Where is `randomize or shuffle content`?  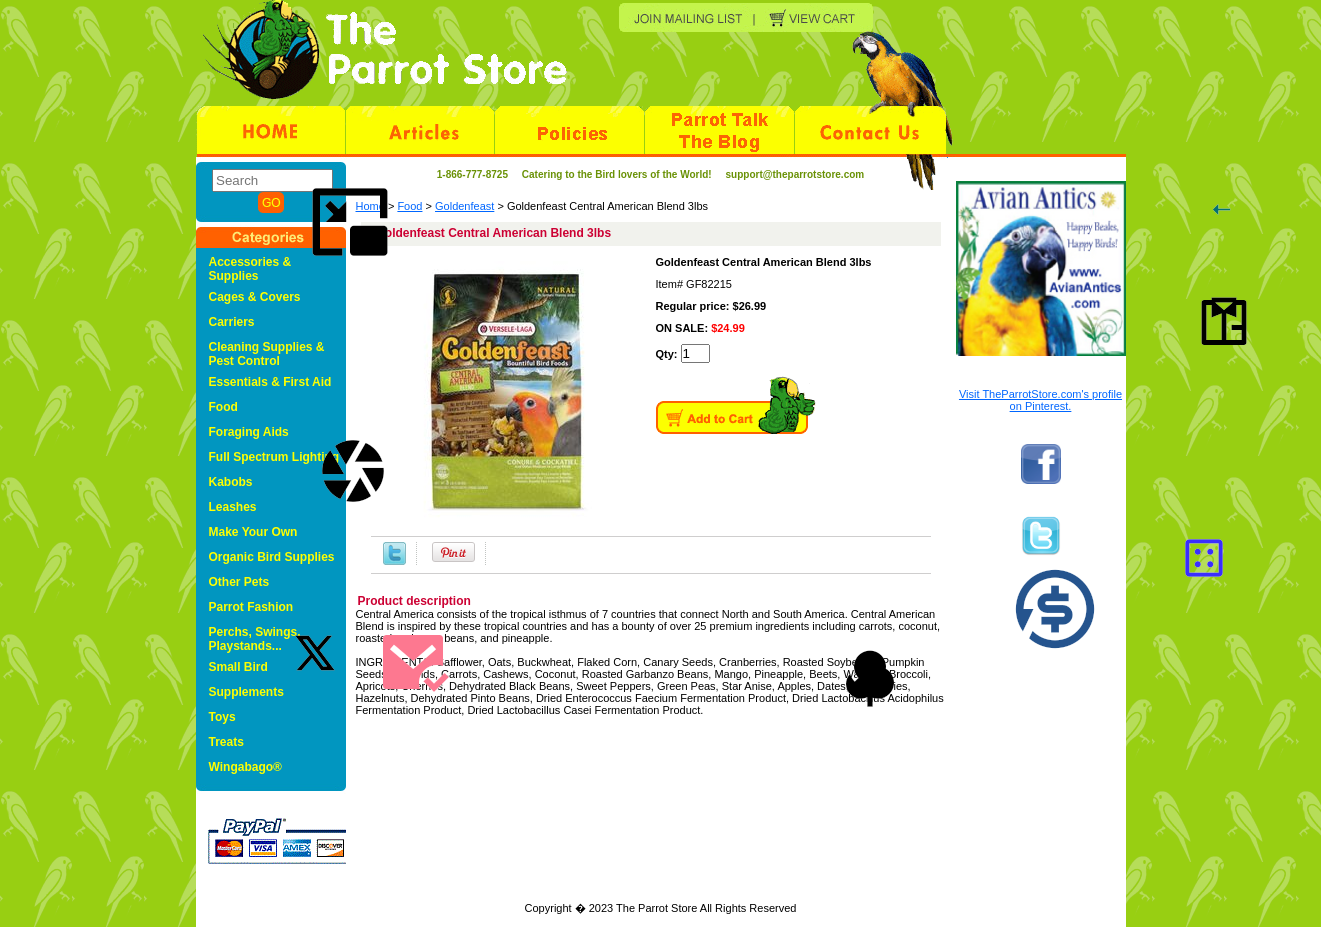
randomize or shuffle content is located at coordinates (1204, 558).